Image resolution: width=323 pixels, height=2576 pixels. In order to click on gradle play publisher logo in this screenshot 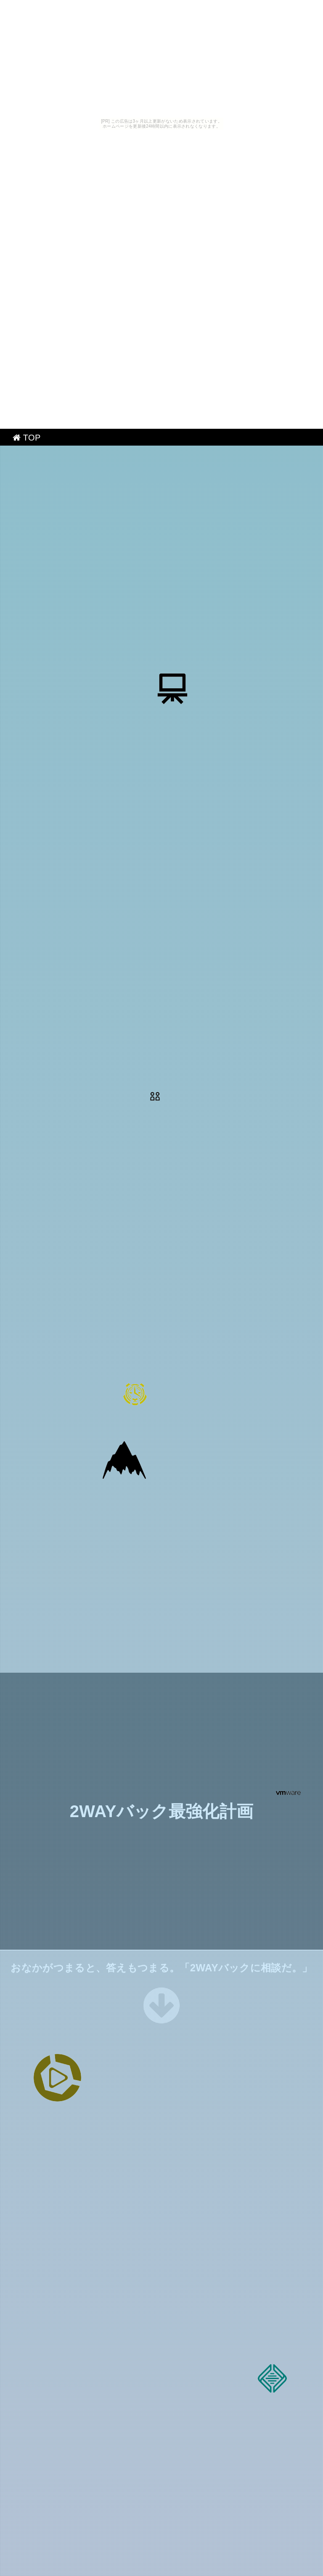, I will do `click(57, 2078)`.